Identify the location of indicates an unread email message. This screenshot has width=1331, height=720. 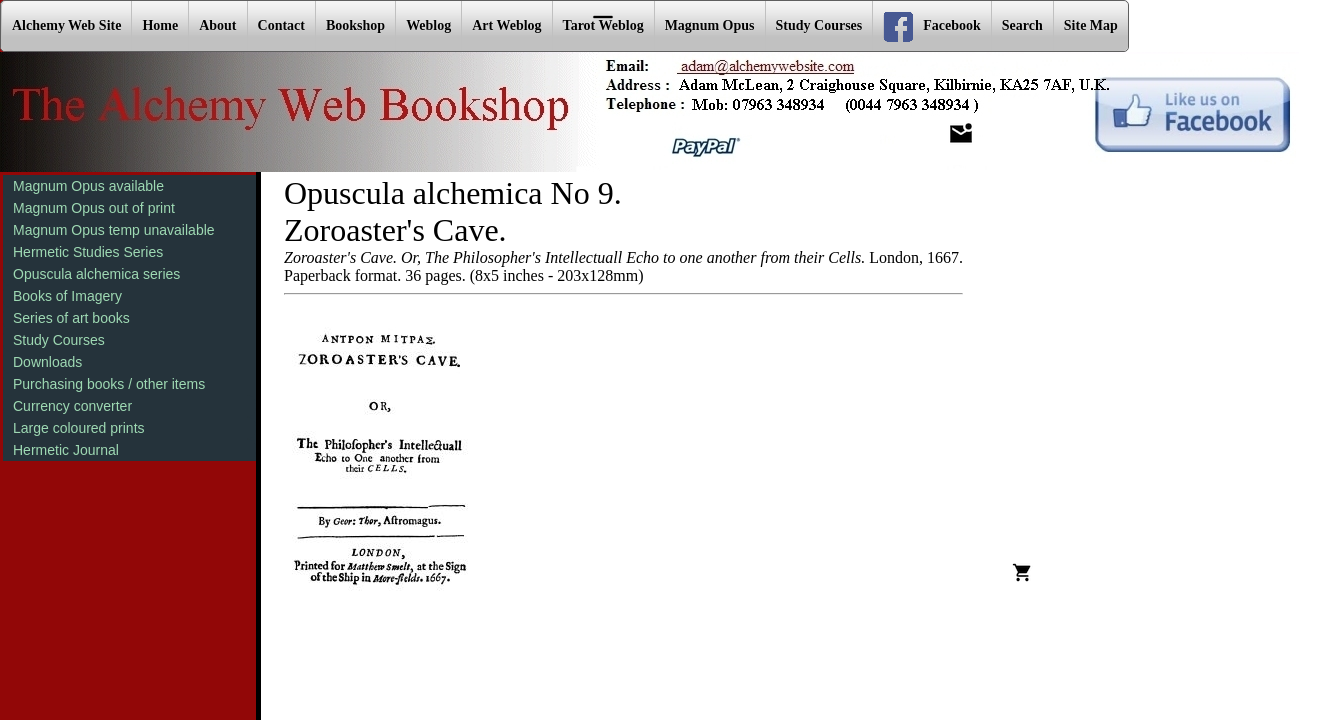
(961, 134).